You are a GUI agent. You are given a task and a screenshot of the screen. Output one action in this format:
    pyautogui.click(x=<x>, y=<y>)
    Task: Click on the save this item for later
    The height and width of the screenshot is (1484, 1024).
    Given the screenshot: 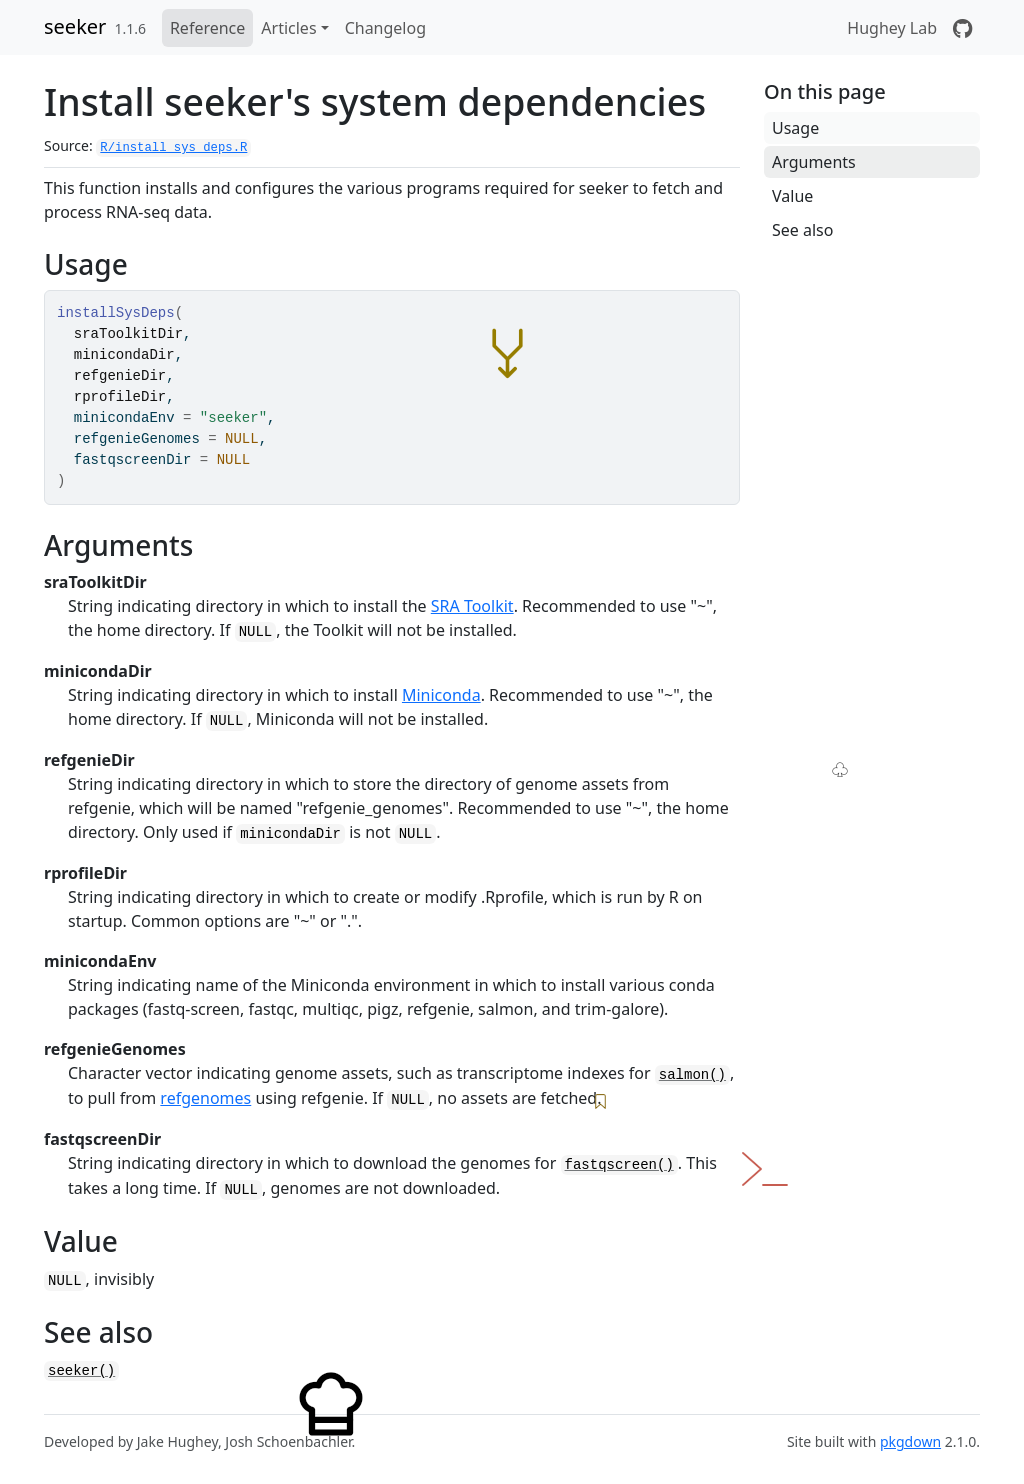 What is the action you would take?
    pyautogui.click(x=600, y=1101)
    